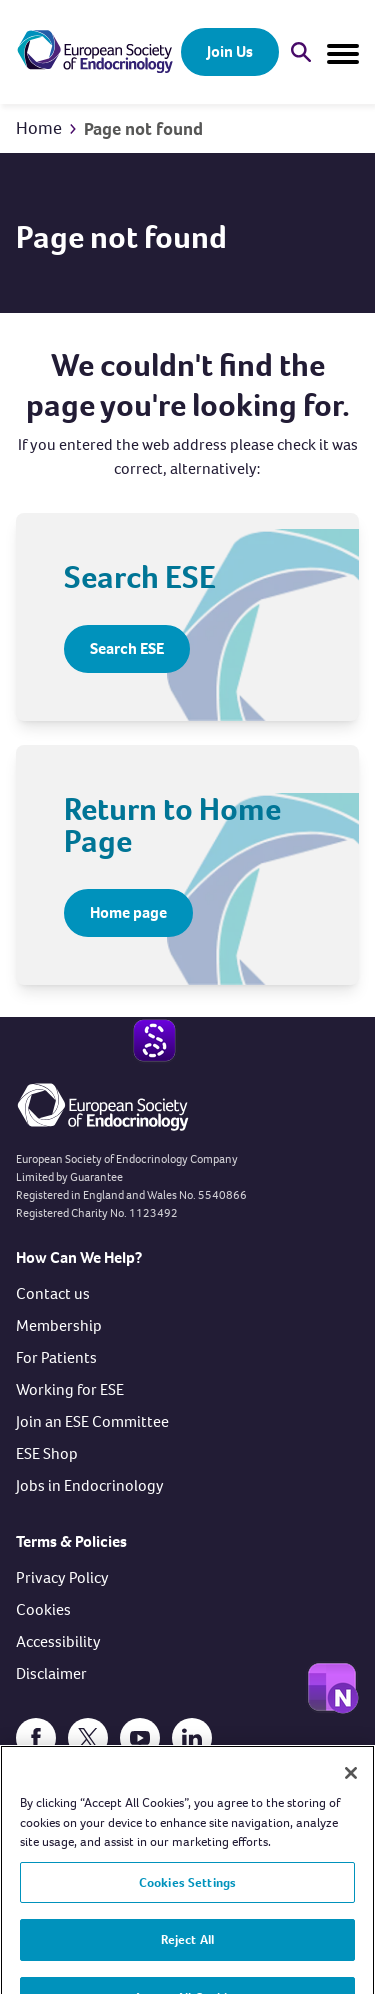  Describe the element at coordinates (154, 1040) in the screenshot. I see `open Seamly2D pattern drafting application` at that location.